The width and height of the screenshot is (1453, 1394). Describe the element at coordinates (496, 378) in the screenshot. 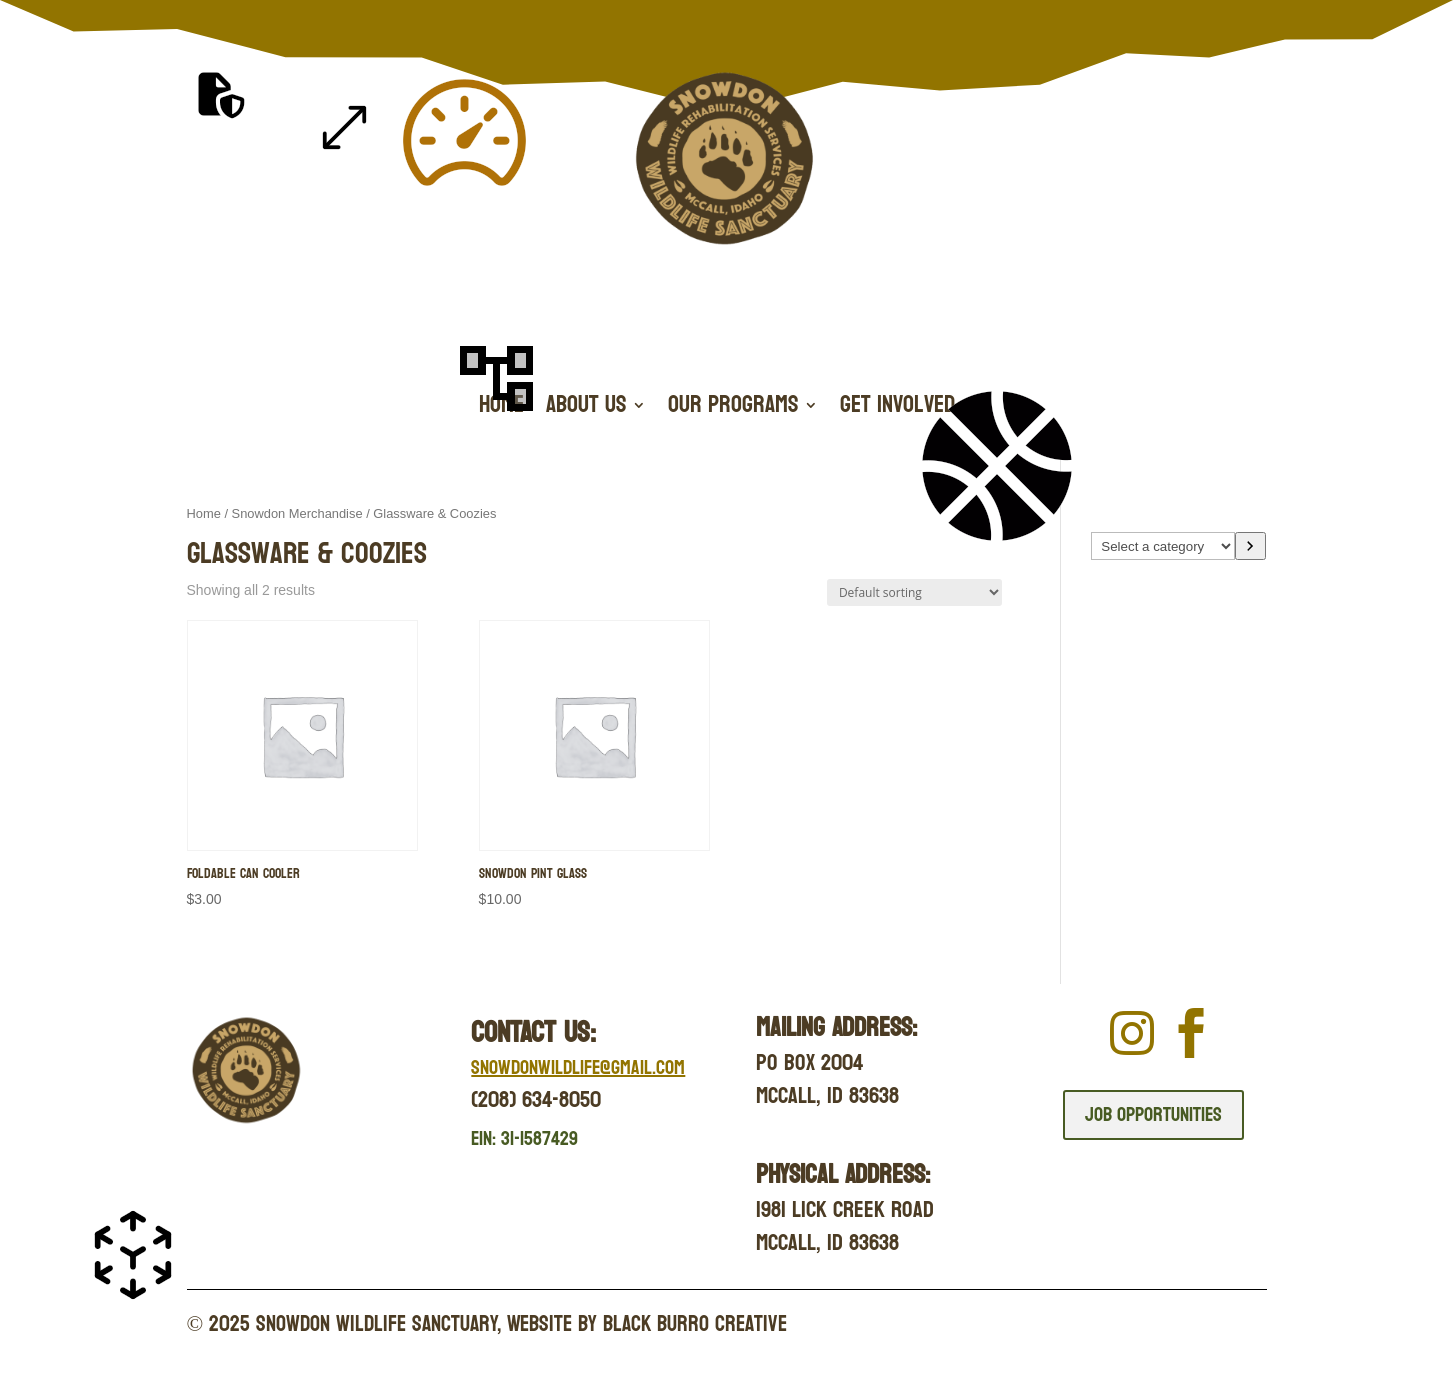

I see `view organizational hierarchy or structure` at that location.